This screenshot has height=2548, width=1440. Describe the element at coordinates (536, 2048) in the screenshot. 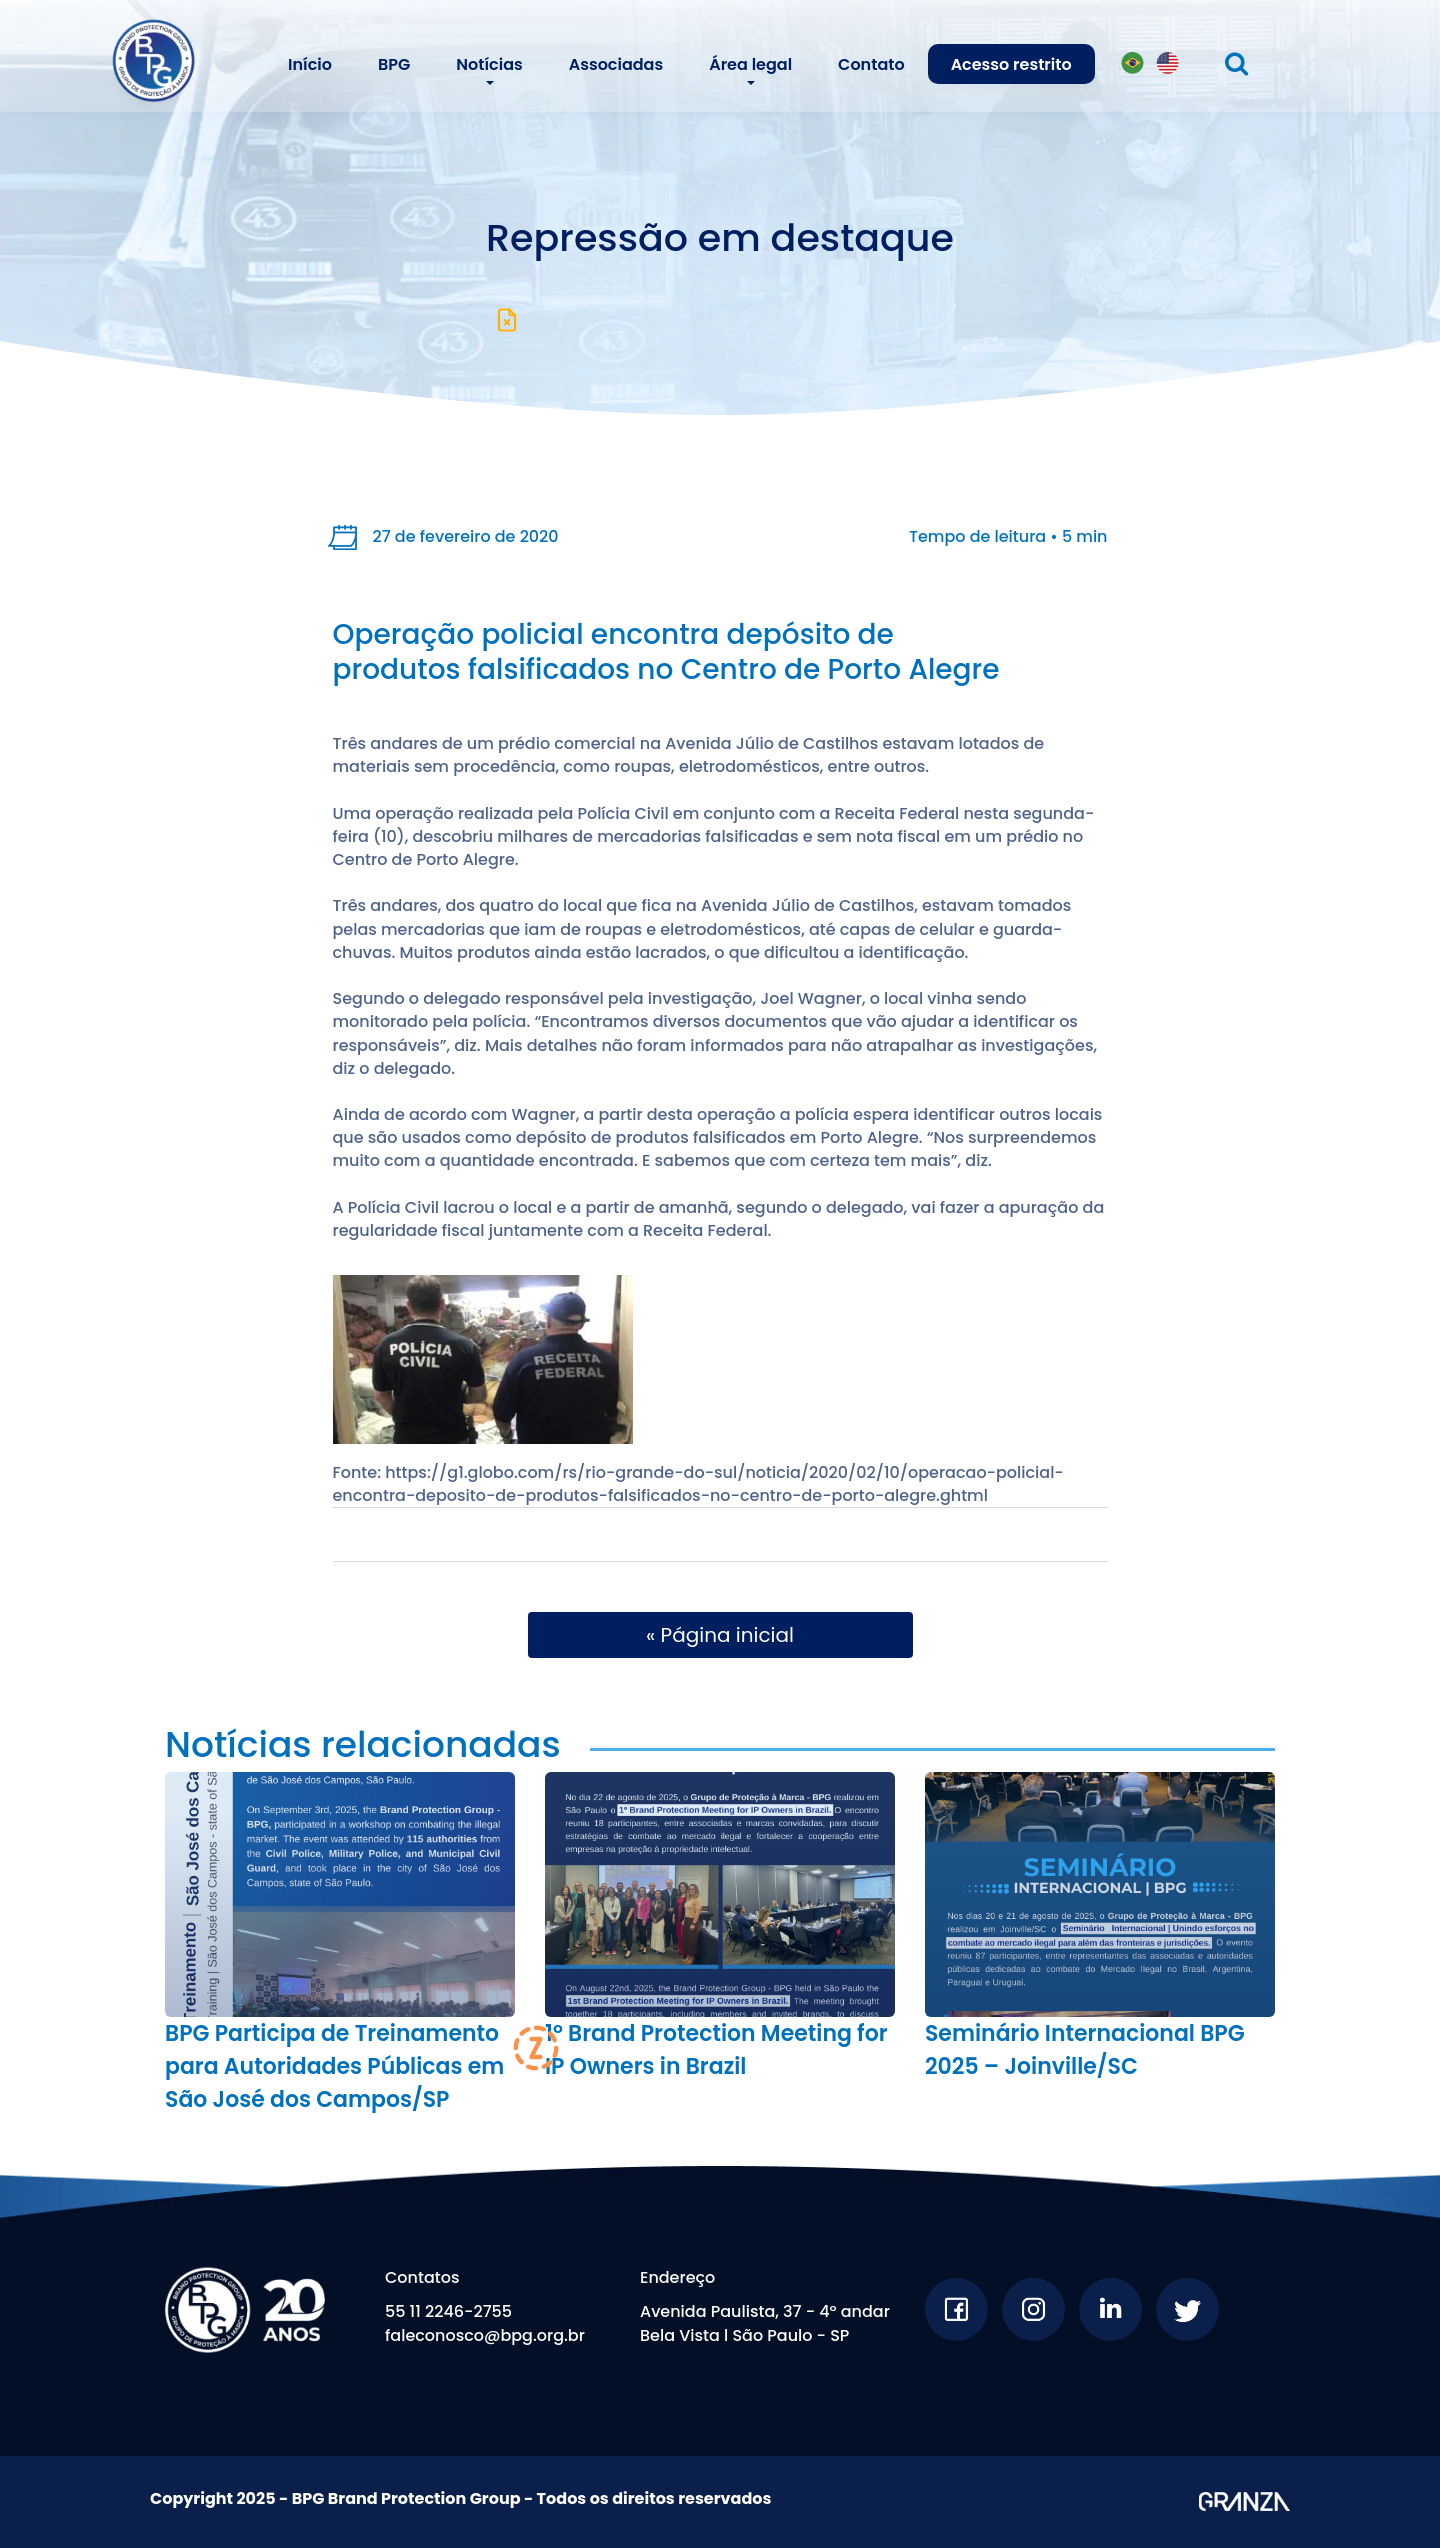

I see `indicates a loading or processing state for sleep mode` at that location.